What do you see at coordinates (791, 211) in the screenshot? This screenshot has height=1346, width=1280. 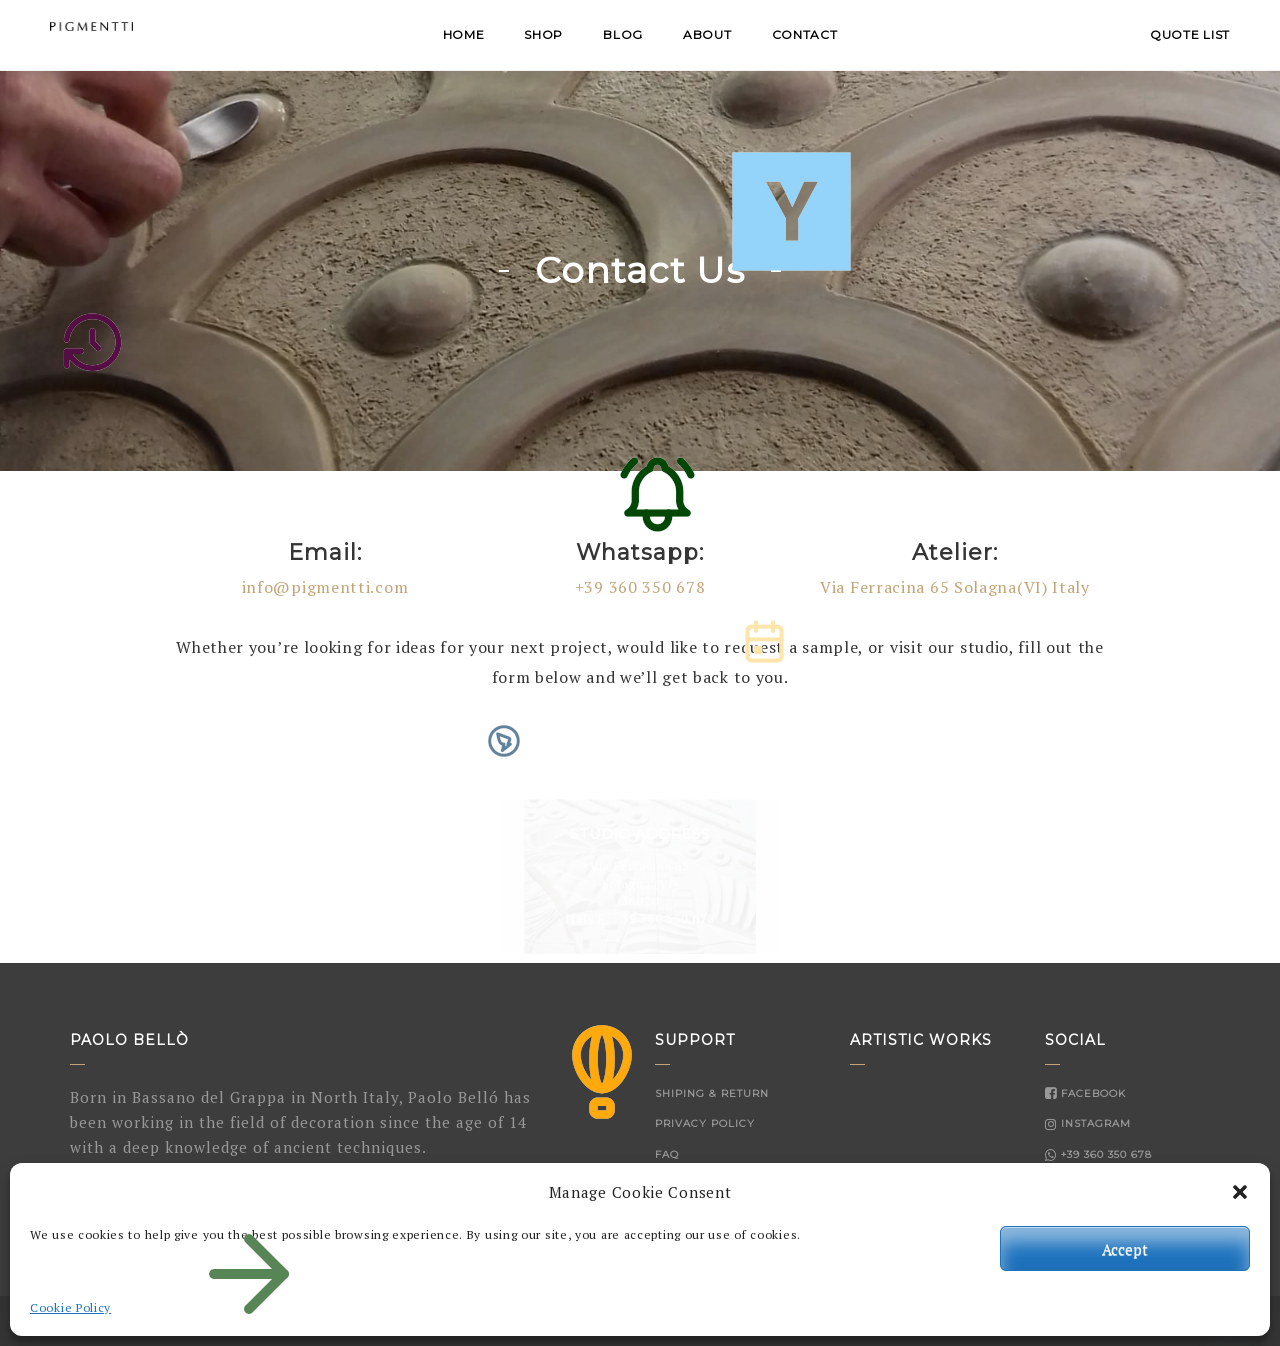 I see `open Hacker News` at bounding box center [791, 211].